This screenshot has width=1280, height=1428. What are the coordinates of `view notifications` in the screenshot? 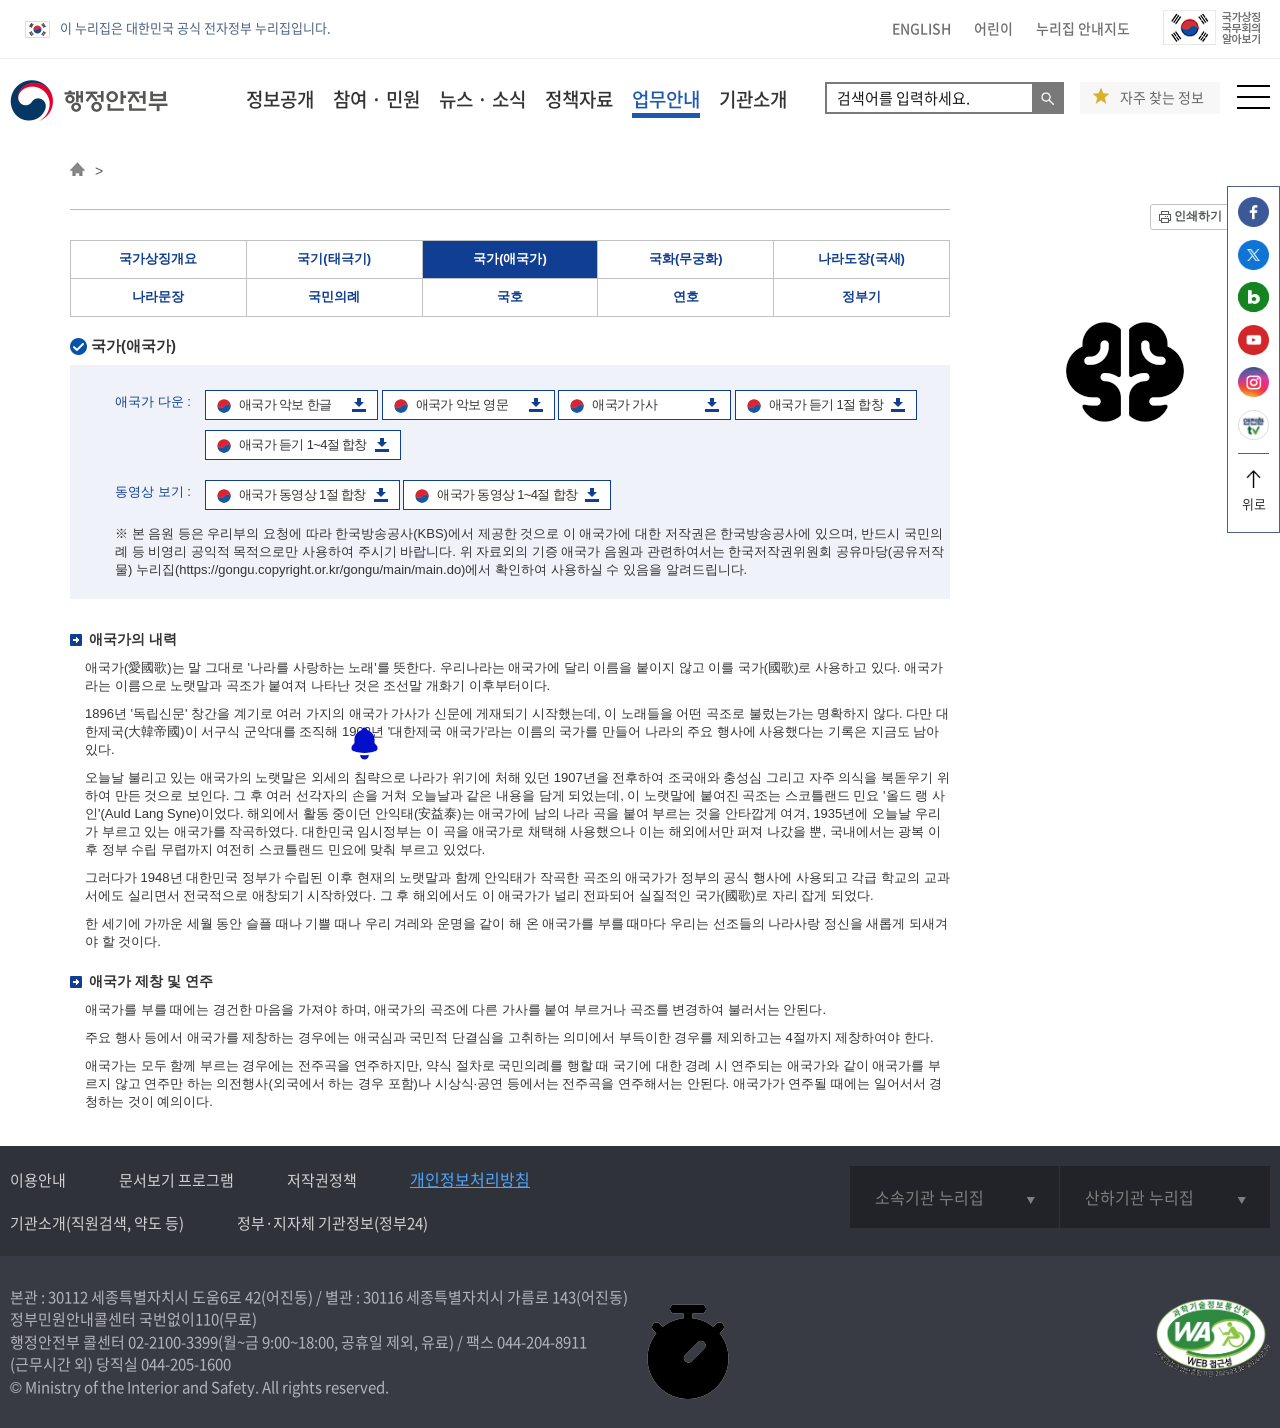 It's located at (364, 743).